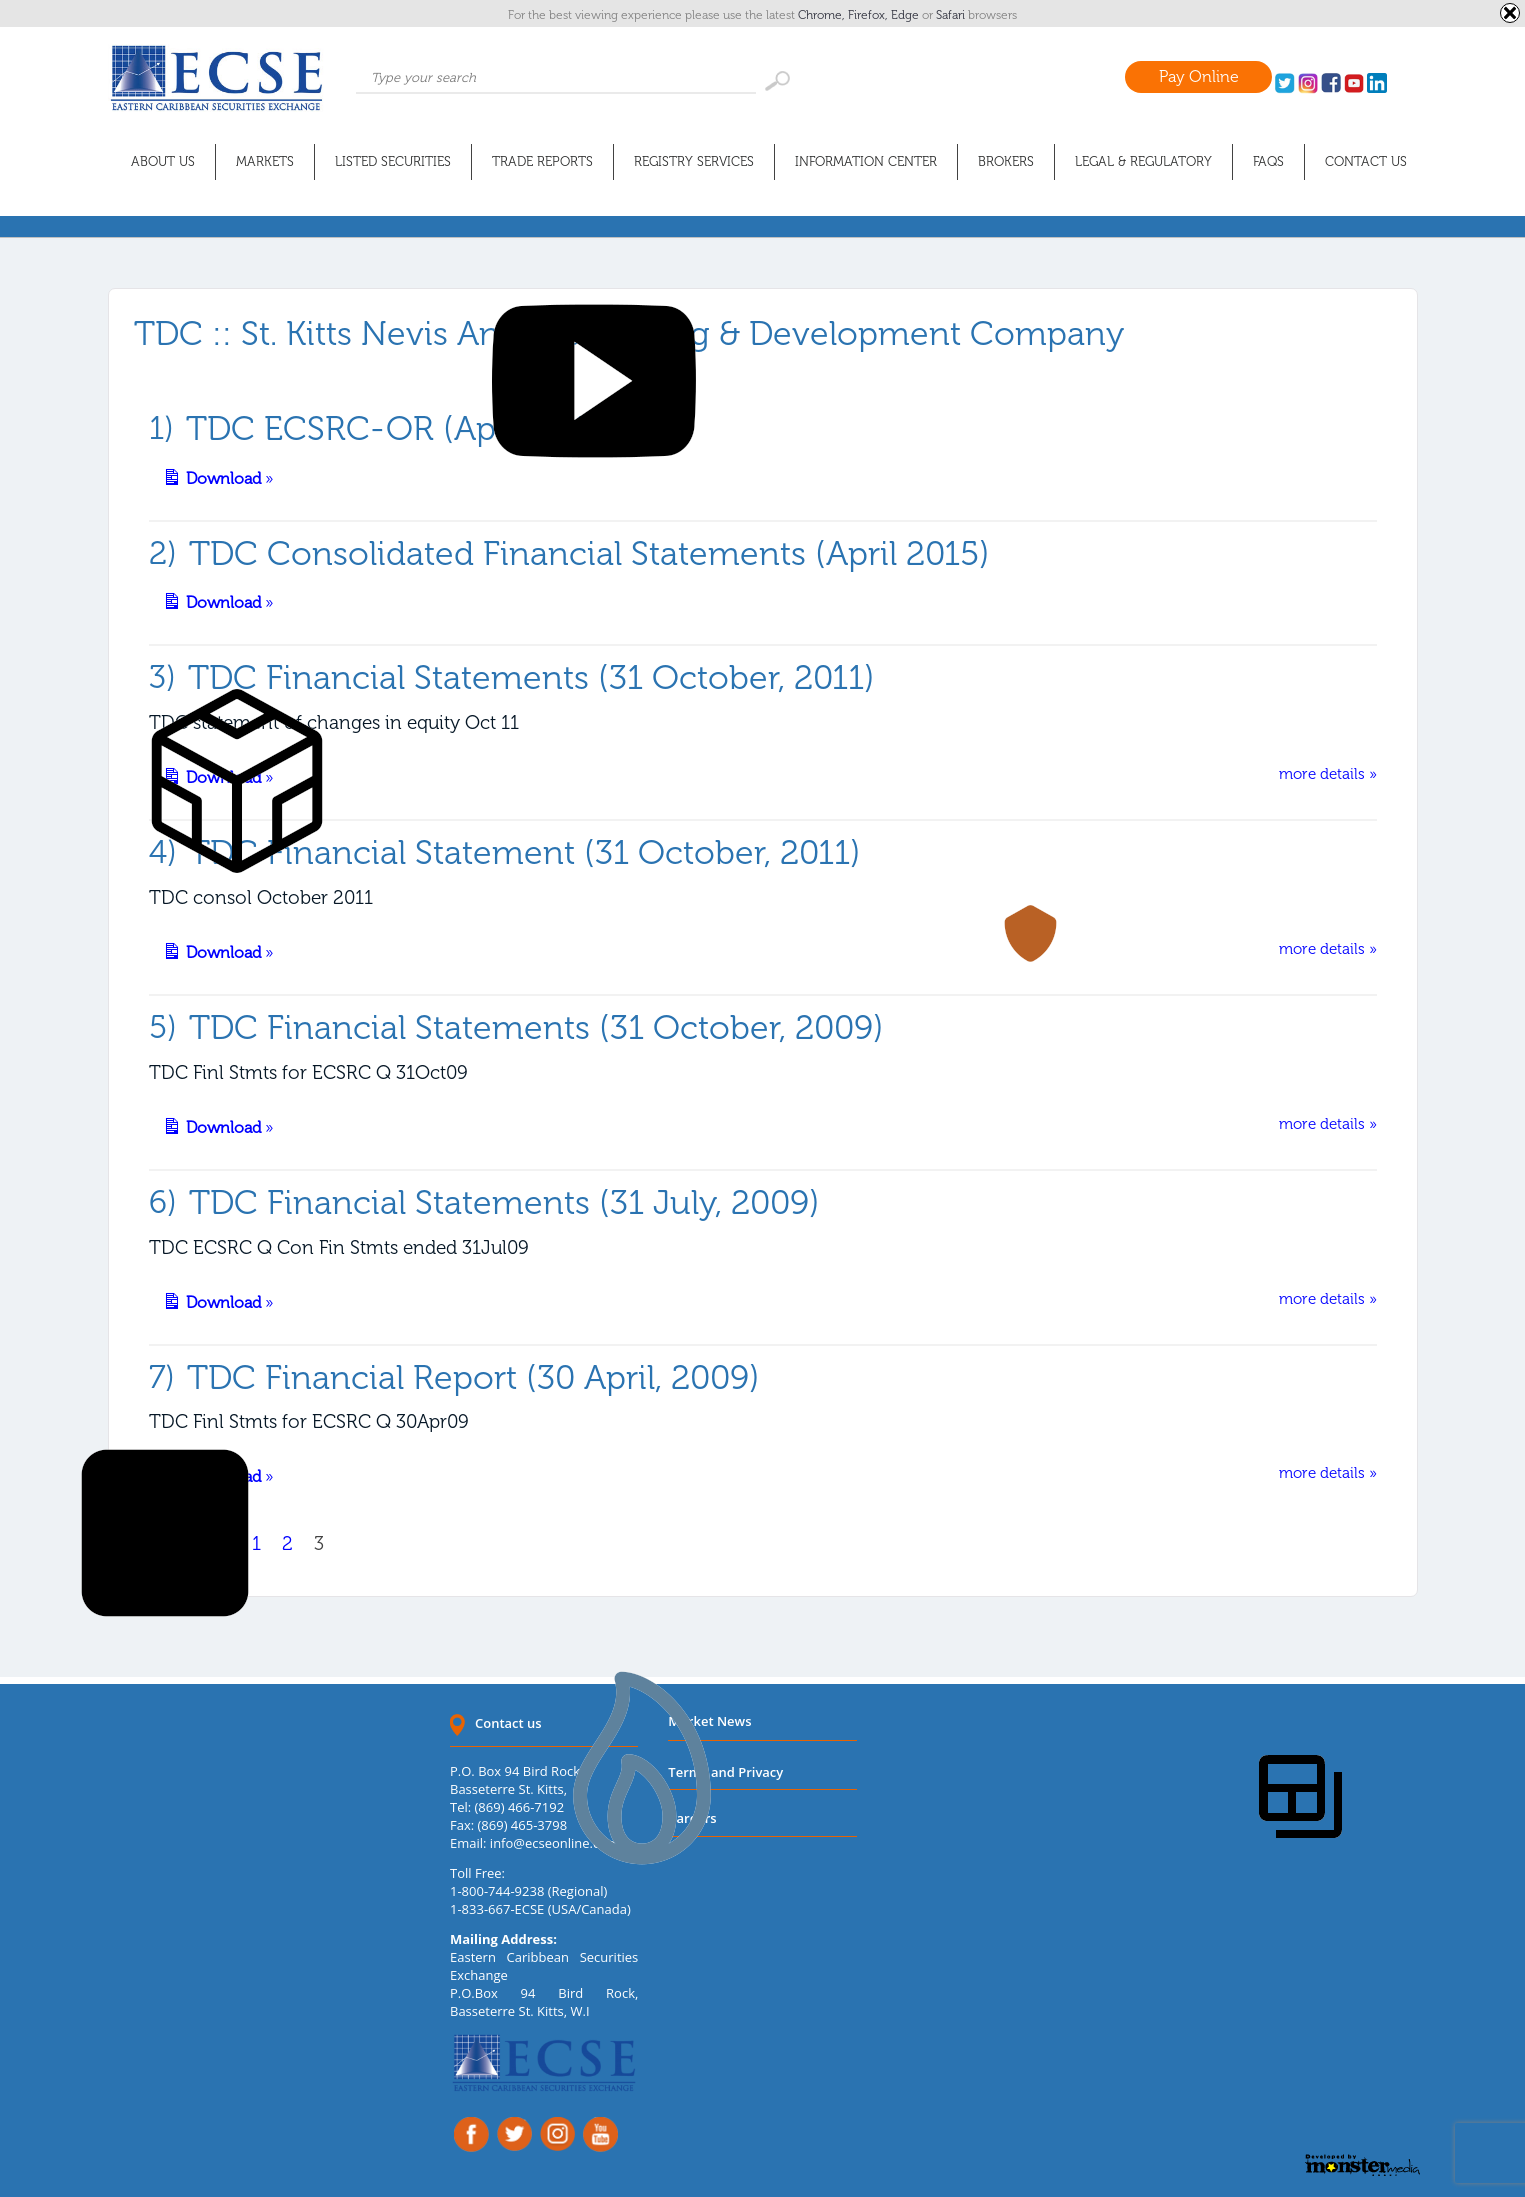 The height and width of the screenshot is (2197, 1525). What do you see at coordinates (1300, 1796) in the screenshot?
I see `create a backup copy of table data` at bounding box center [1300, 1796].